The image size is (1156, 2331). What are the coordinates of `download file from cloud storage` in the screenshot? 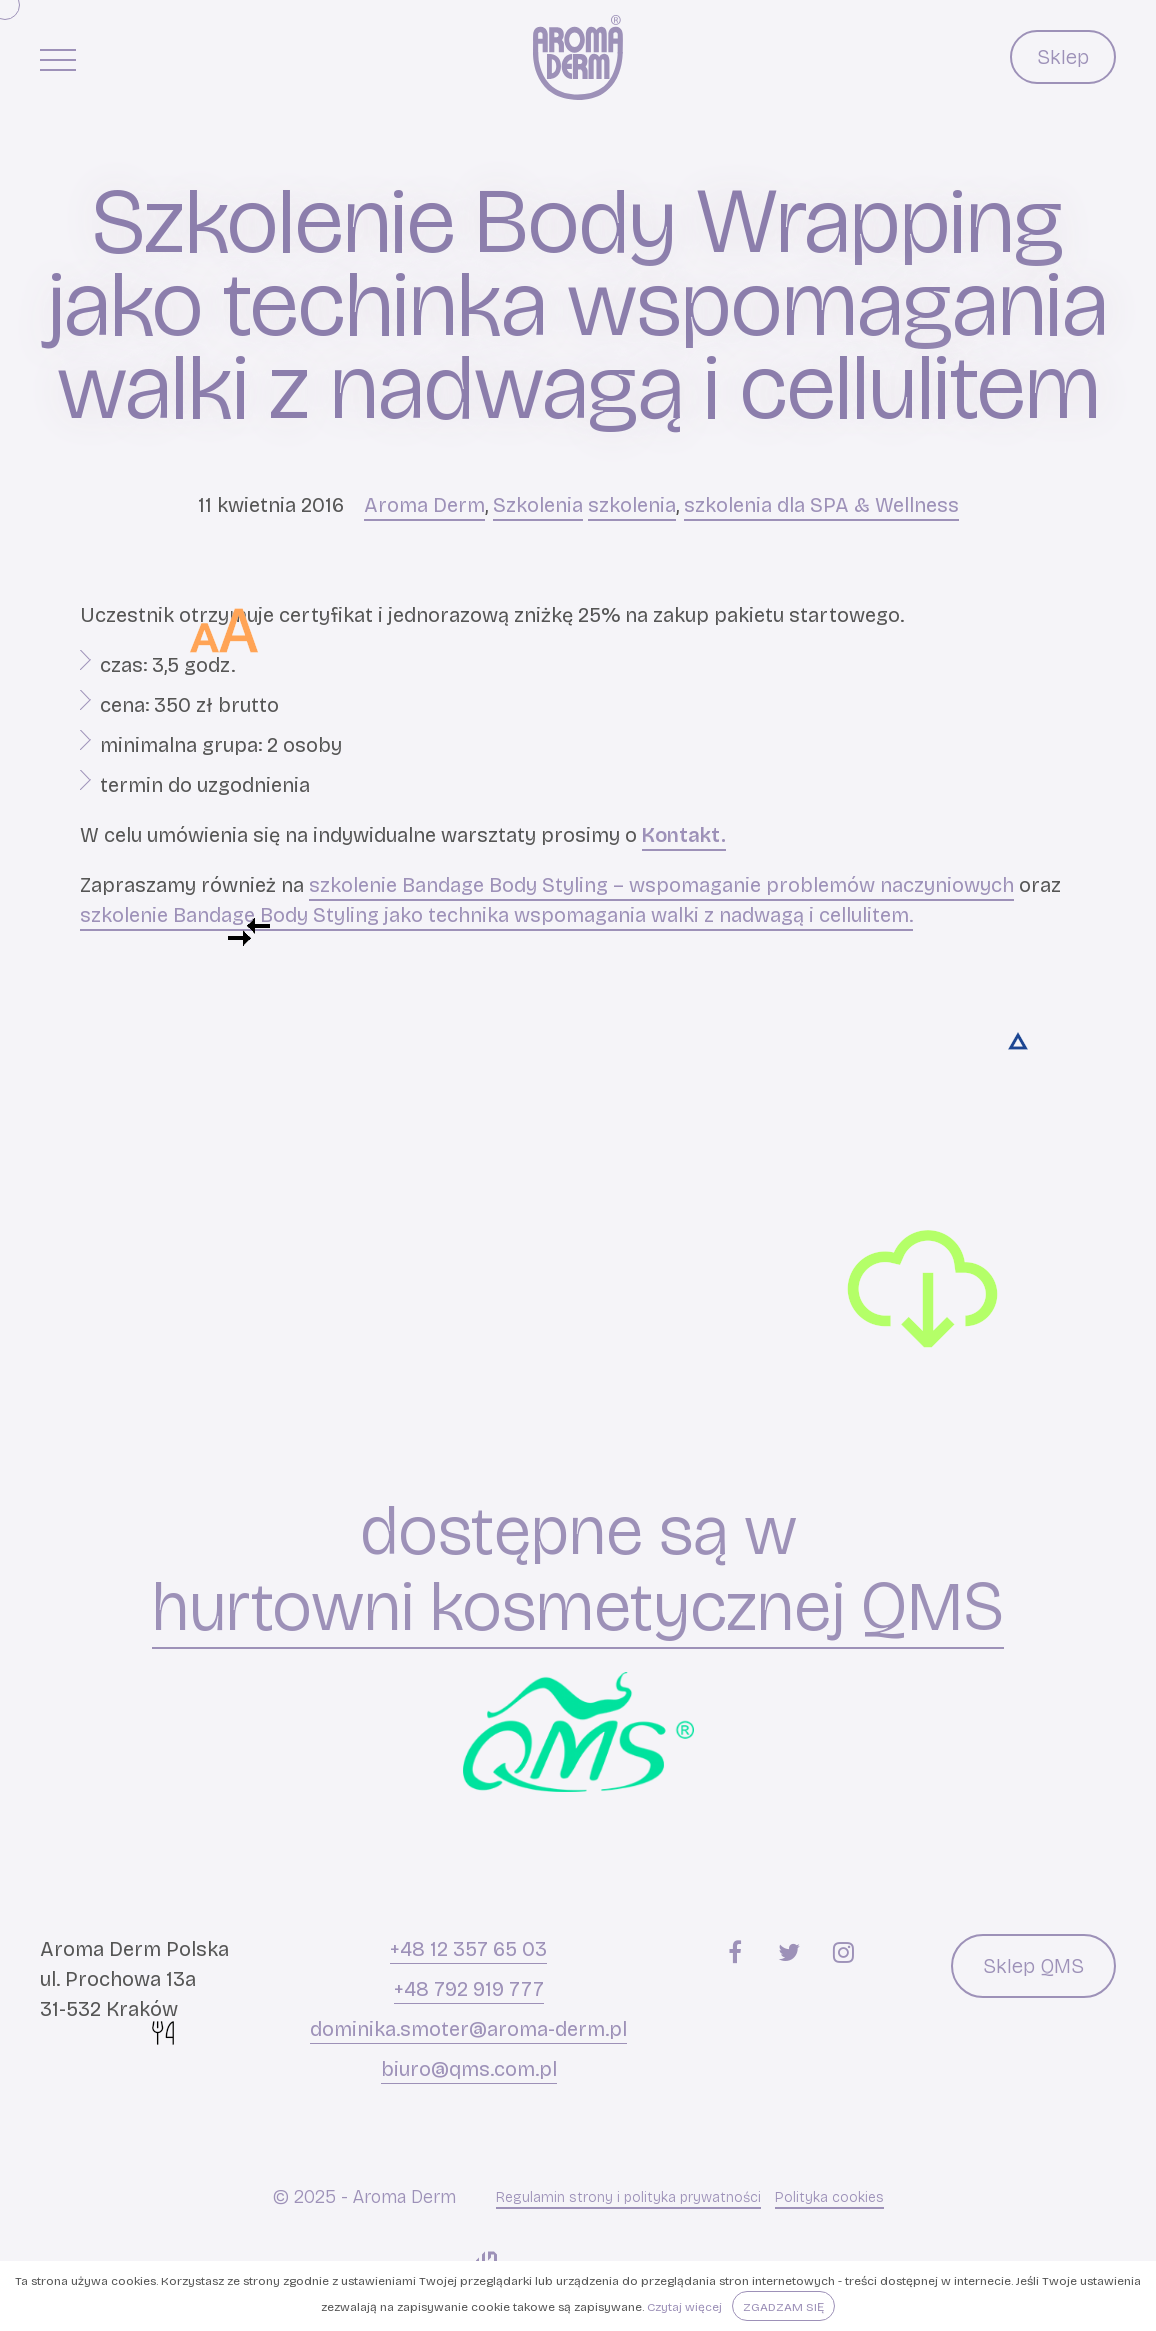 It's located at (922, 1283).